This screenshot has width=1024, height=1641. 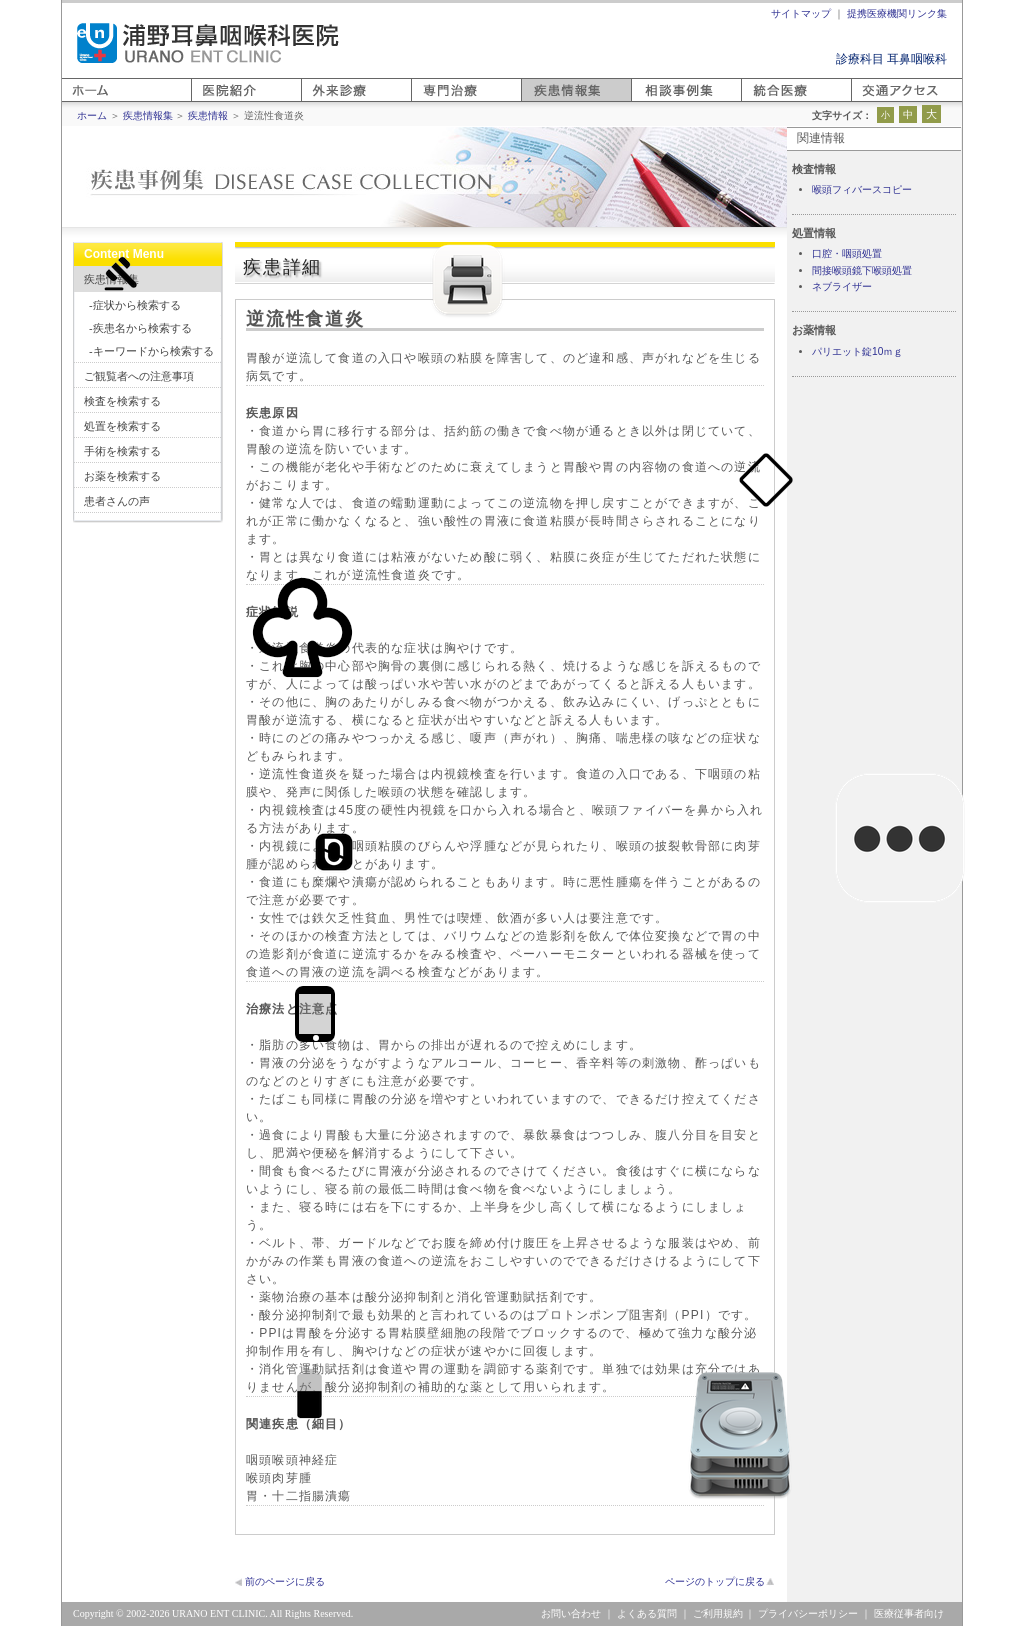 What do you see at coordinates (122, 273) in the screenshot?
I see `access legal or terms of service information` at bounding box center [122, 273].